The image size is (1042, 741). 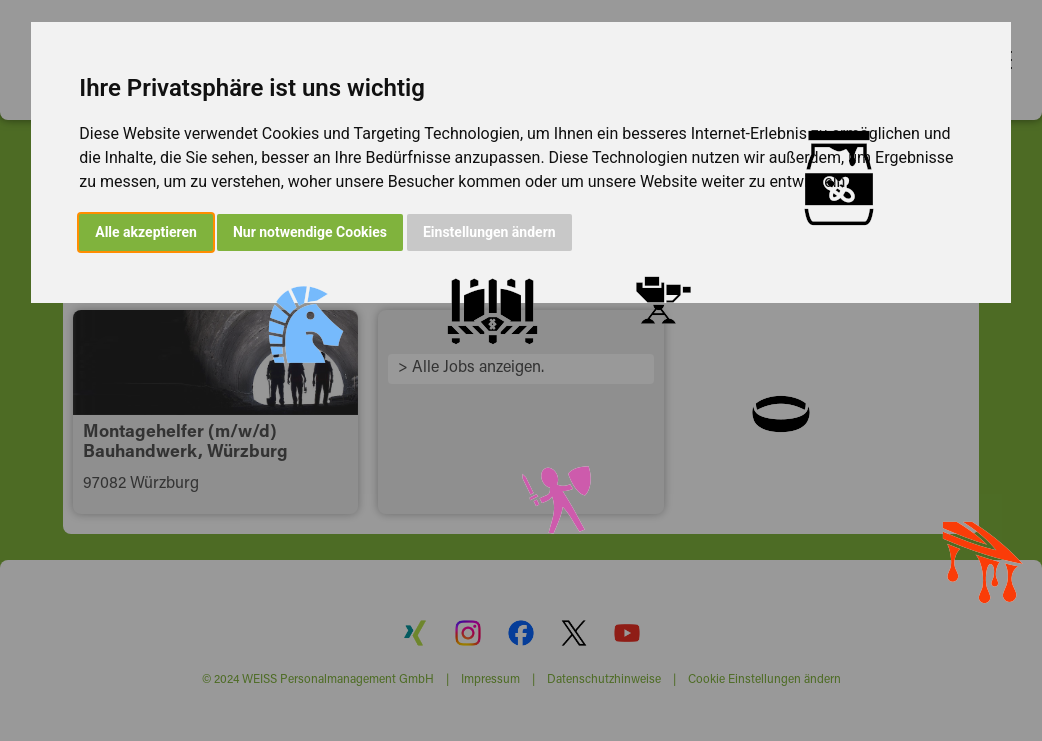 What do you see at coordinates (306, 324) in the screenshot?
I see `select the knight piece in a chess game` at bounding box center [306, 324].